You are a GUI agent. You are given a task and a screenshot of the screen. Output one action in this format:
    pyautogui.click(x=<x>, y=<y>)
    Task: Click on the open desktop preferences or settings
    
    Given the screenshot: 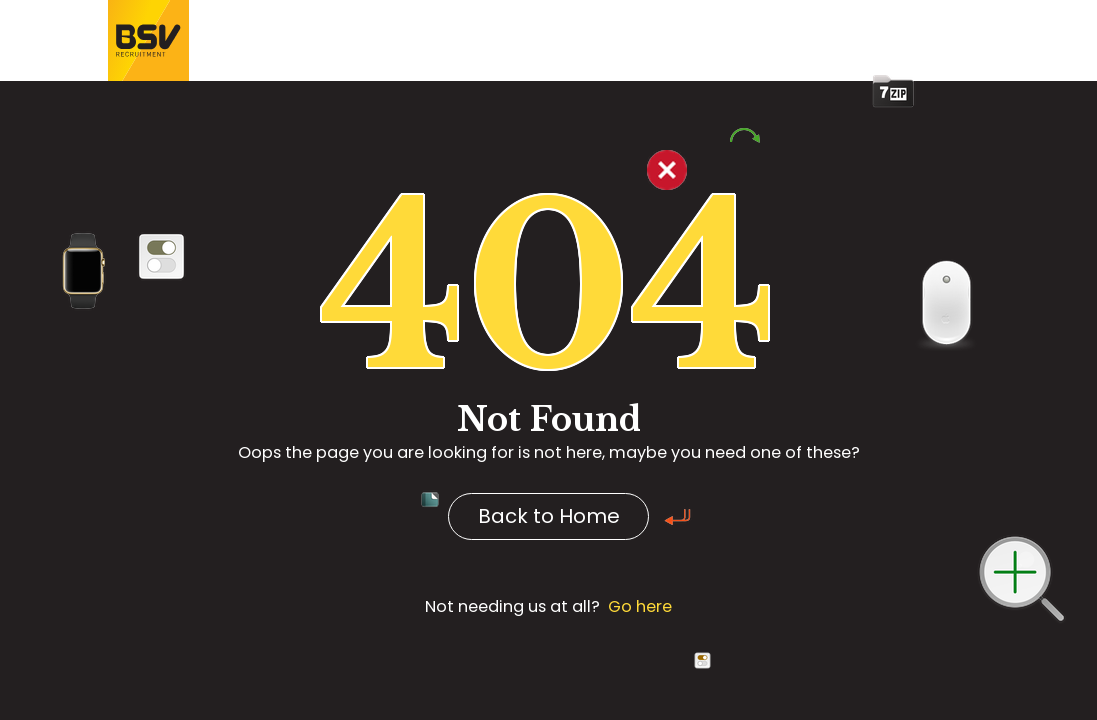 What is the action you would take?
    pyautogui.click(x=161, y=256)
    